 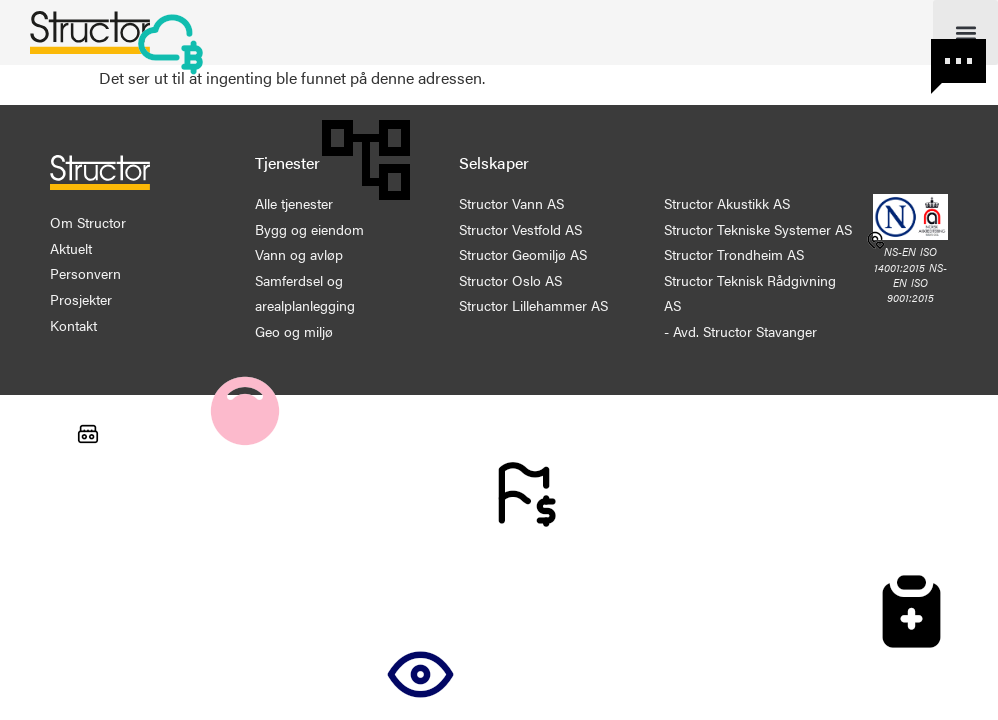 What do you see at coordinates (420, 674) in the screenshot?
I see `view or preview content` at bounding box center [420, 674].